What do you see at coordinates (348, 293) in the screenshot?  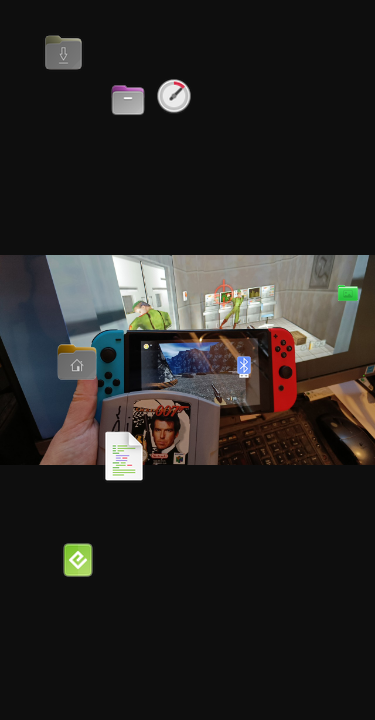 I see `open your images folder` at bounding box center [348, 293].